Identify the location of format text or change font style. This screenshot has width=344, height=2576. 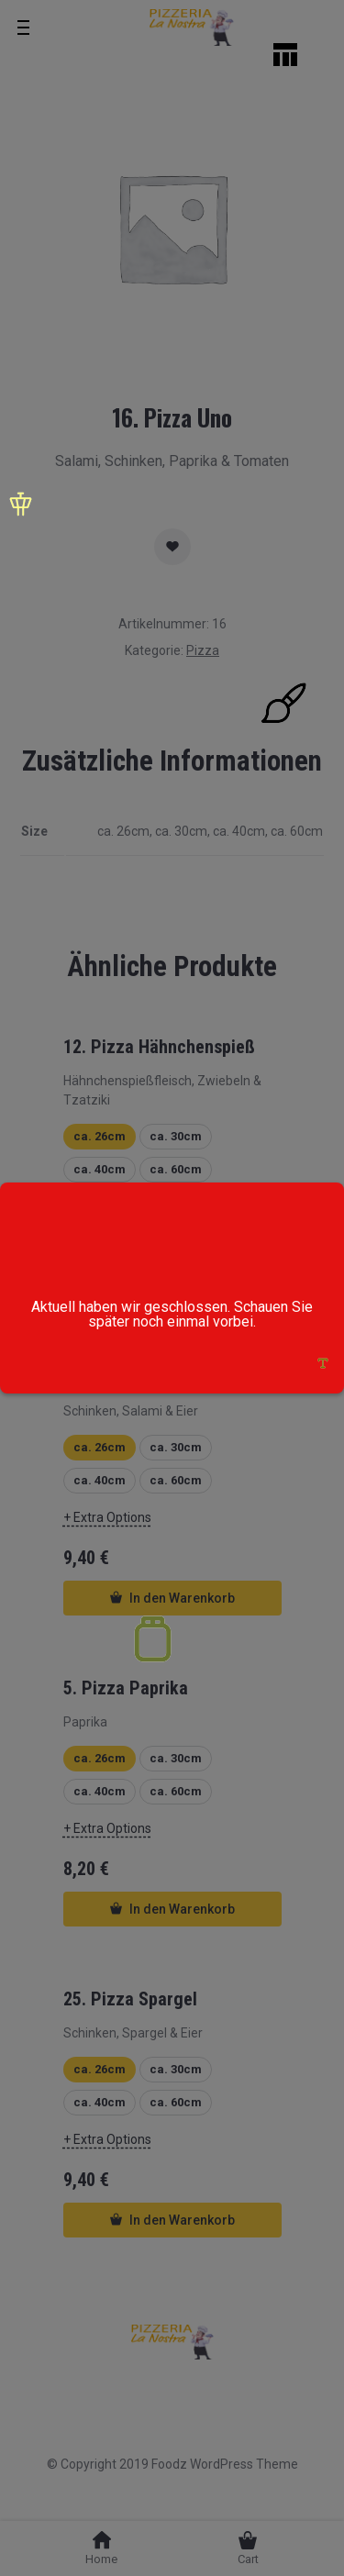
(323, 1363).